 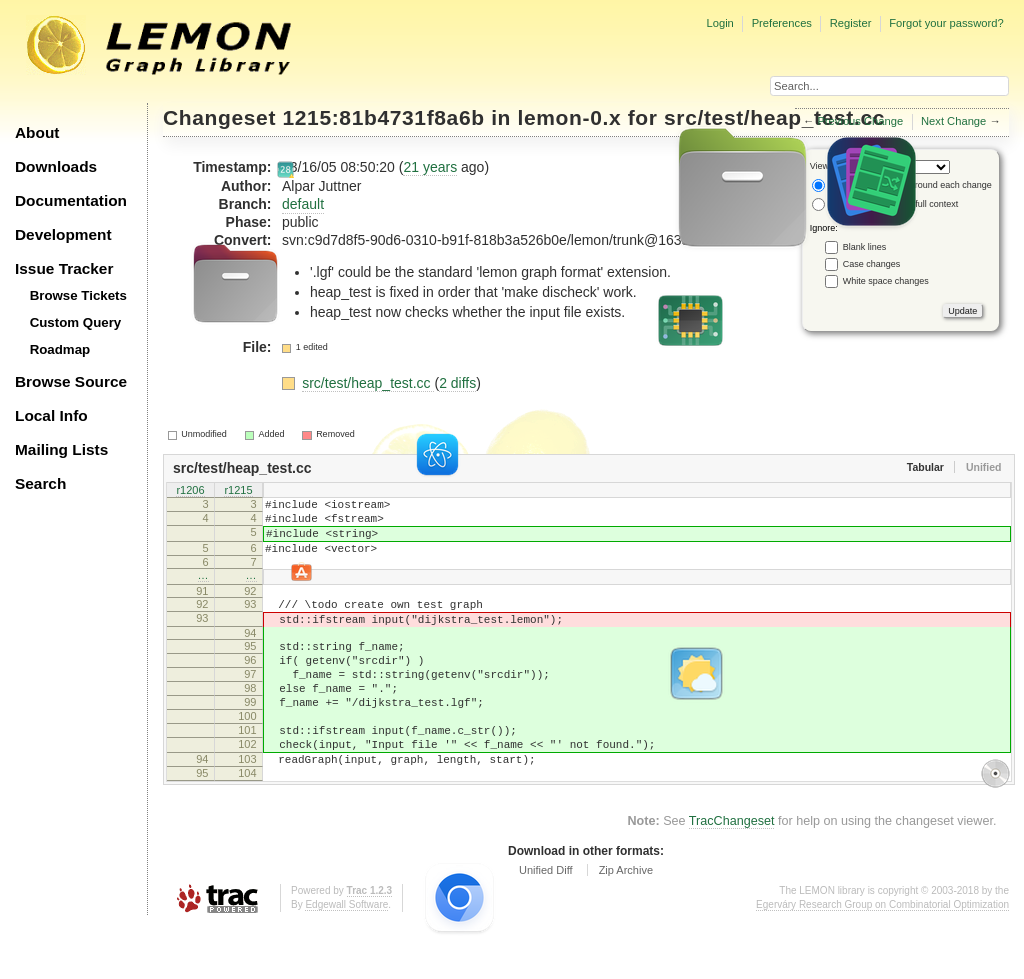 I want to click on open the file manager, so click(x=742, y=187).